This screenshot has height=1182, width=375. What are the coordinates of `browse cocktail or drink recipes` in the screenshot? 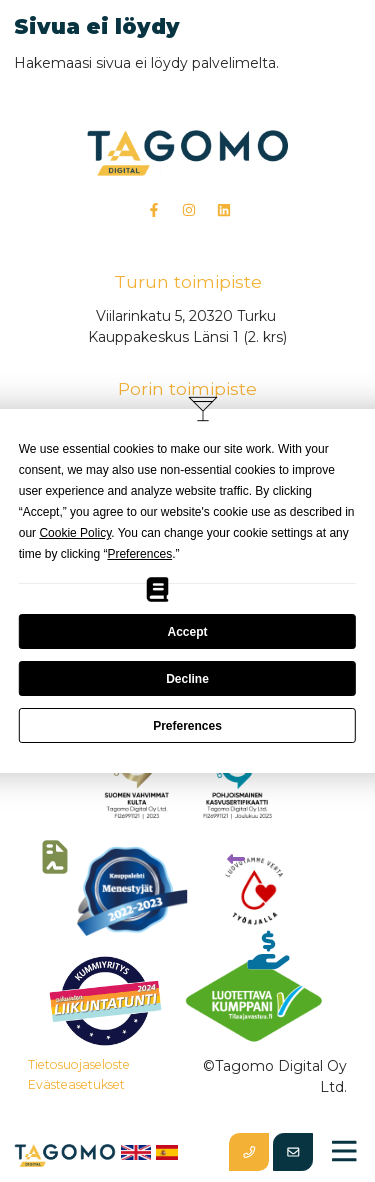 It's located at (203, 409).